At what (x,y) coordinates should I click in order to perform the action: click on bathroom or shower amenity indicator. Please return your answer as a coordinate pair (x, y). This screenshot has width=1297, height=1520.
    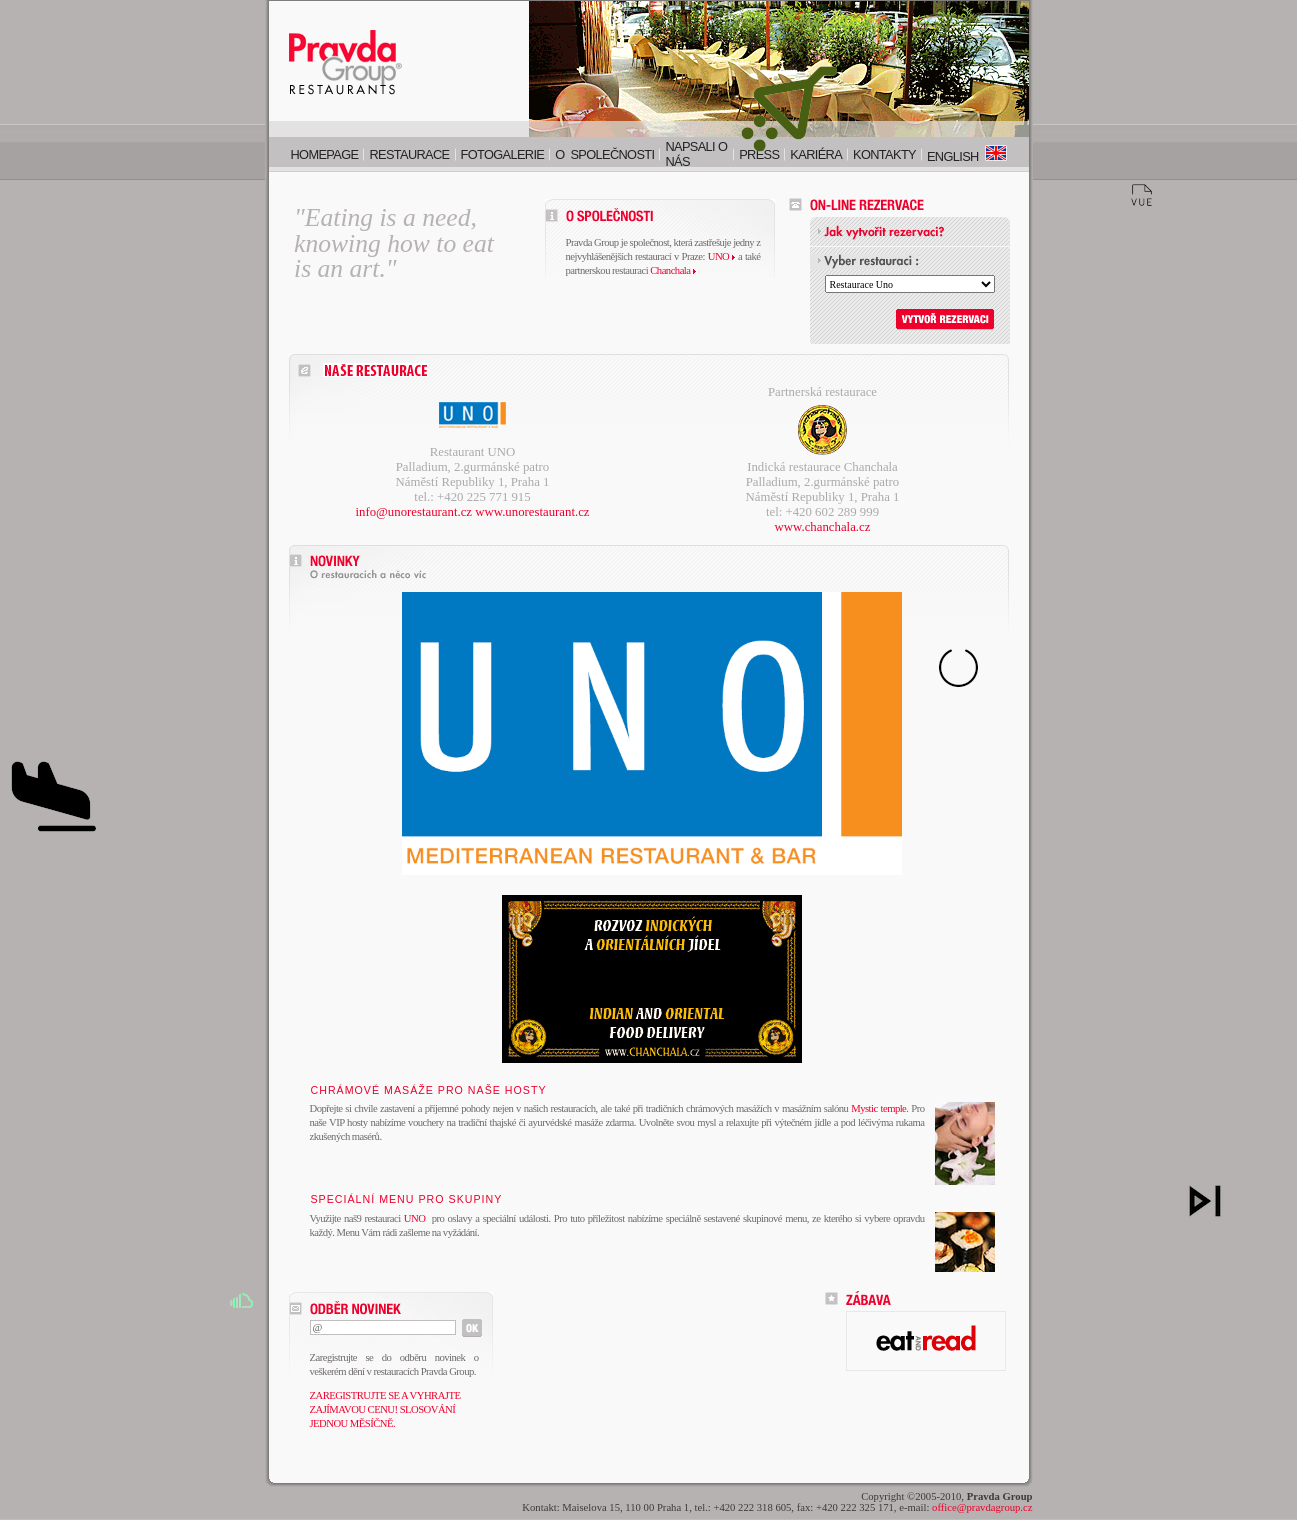
    Looking at the image, I should click on (788, 104).